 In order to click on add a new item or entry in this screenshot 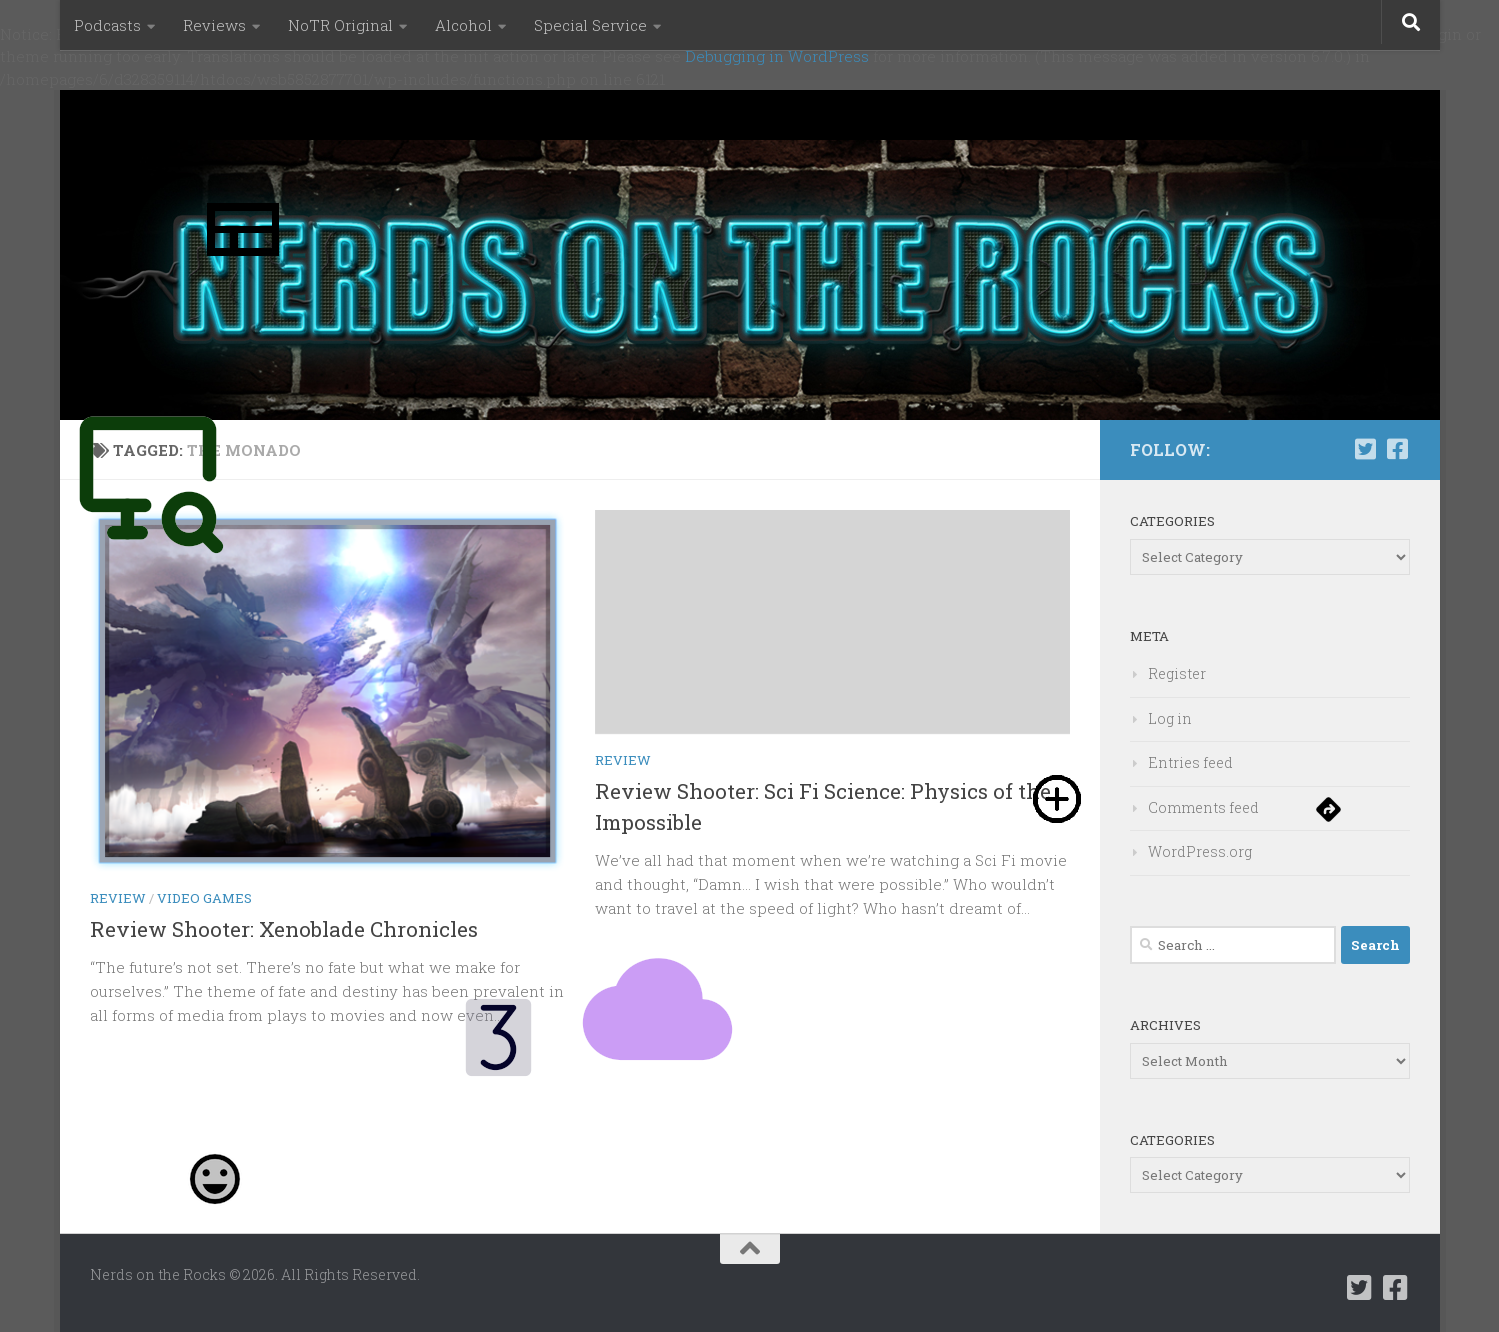, I will do `click(1057, 799)`.